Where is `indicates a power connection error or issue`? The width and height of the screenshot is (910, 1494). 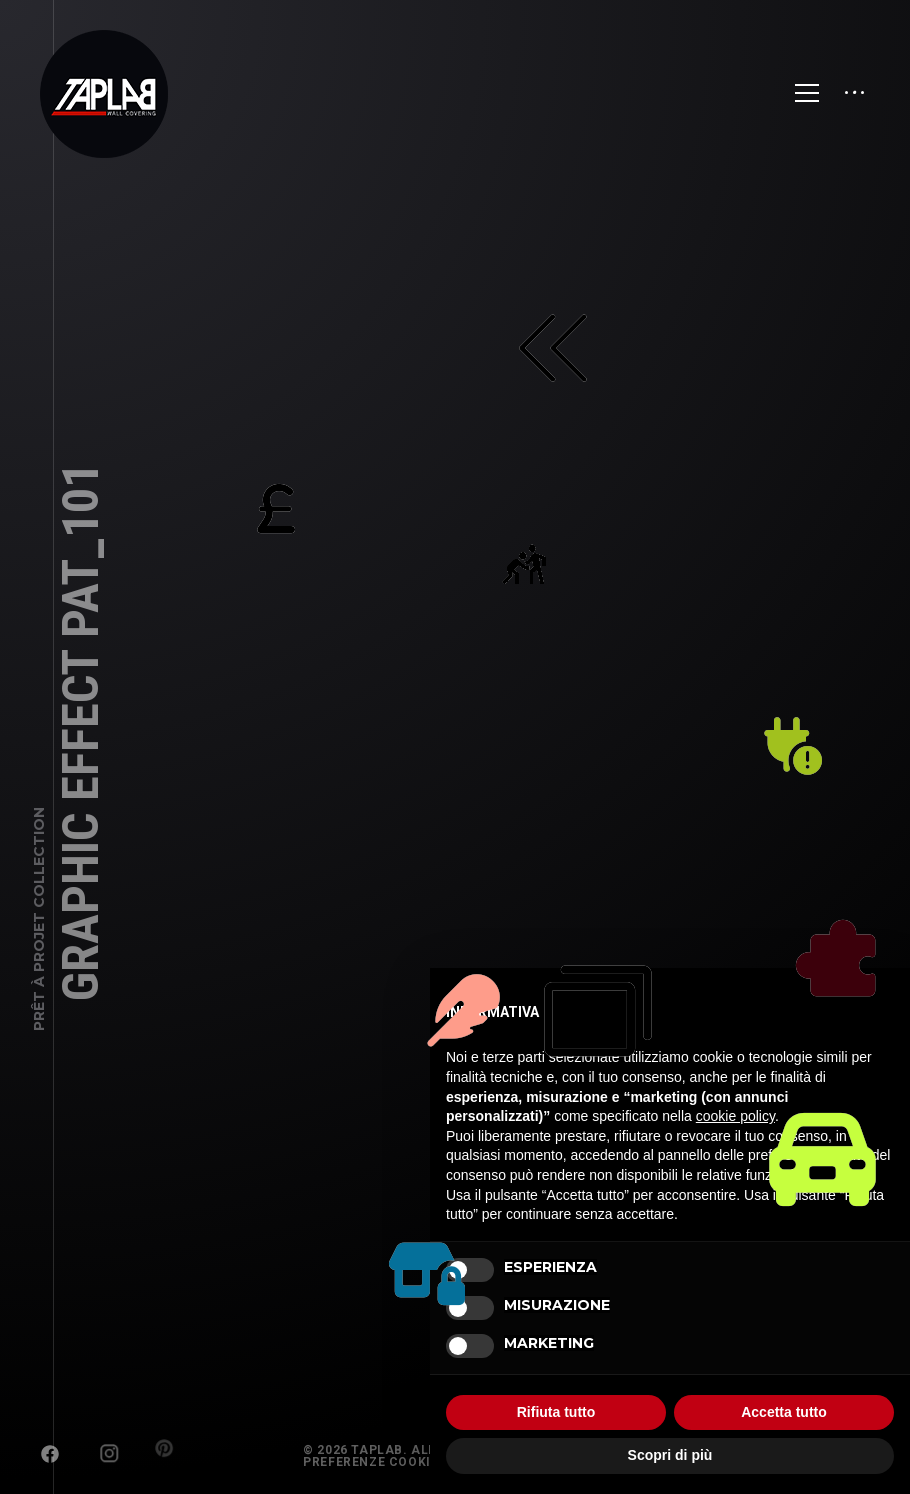
indicates a power connection error or issue is located at coordinates (790, 746).